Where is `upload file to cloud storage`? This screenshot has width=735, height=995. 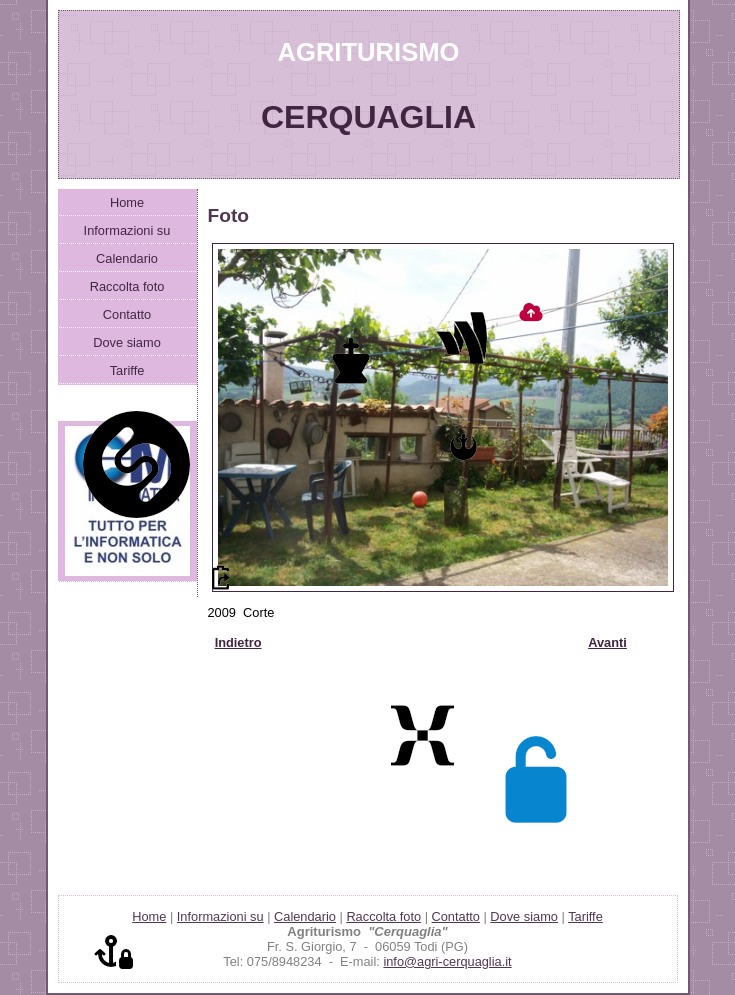 upload file to cloud storage is located at coordinates (531, 312).